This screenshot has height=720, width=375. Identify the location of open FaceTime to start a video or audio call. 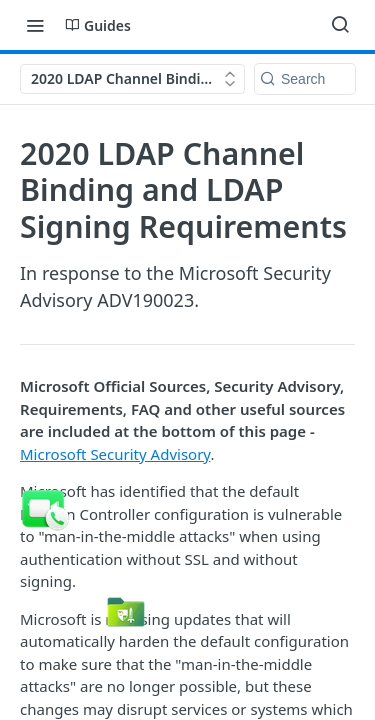
(44, 509).